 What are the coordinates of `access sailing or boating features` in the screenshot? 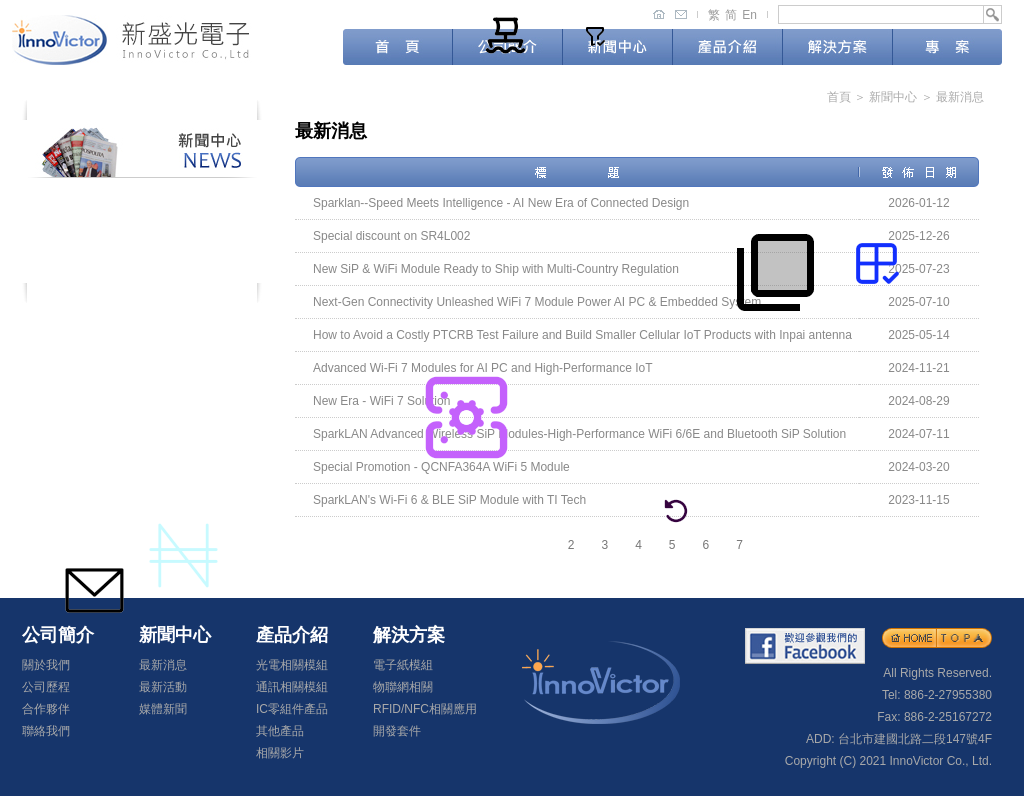 It's located at (505, 35).